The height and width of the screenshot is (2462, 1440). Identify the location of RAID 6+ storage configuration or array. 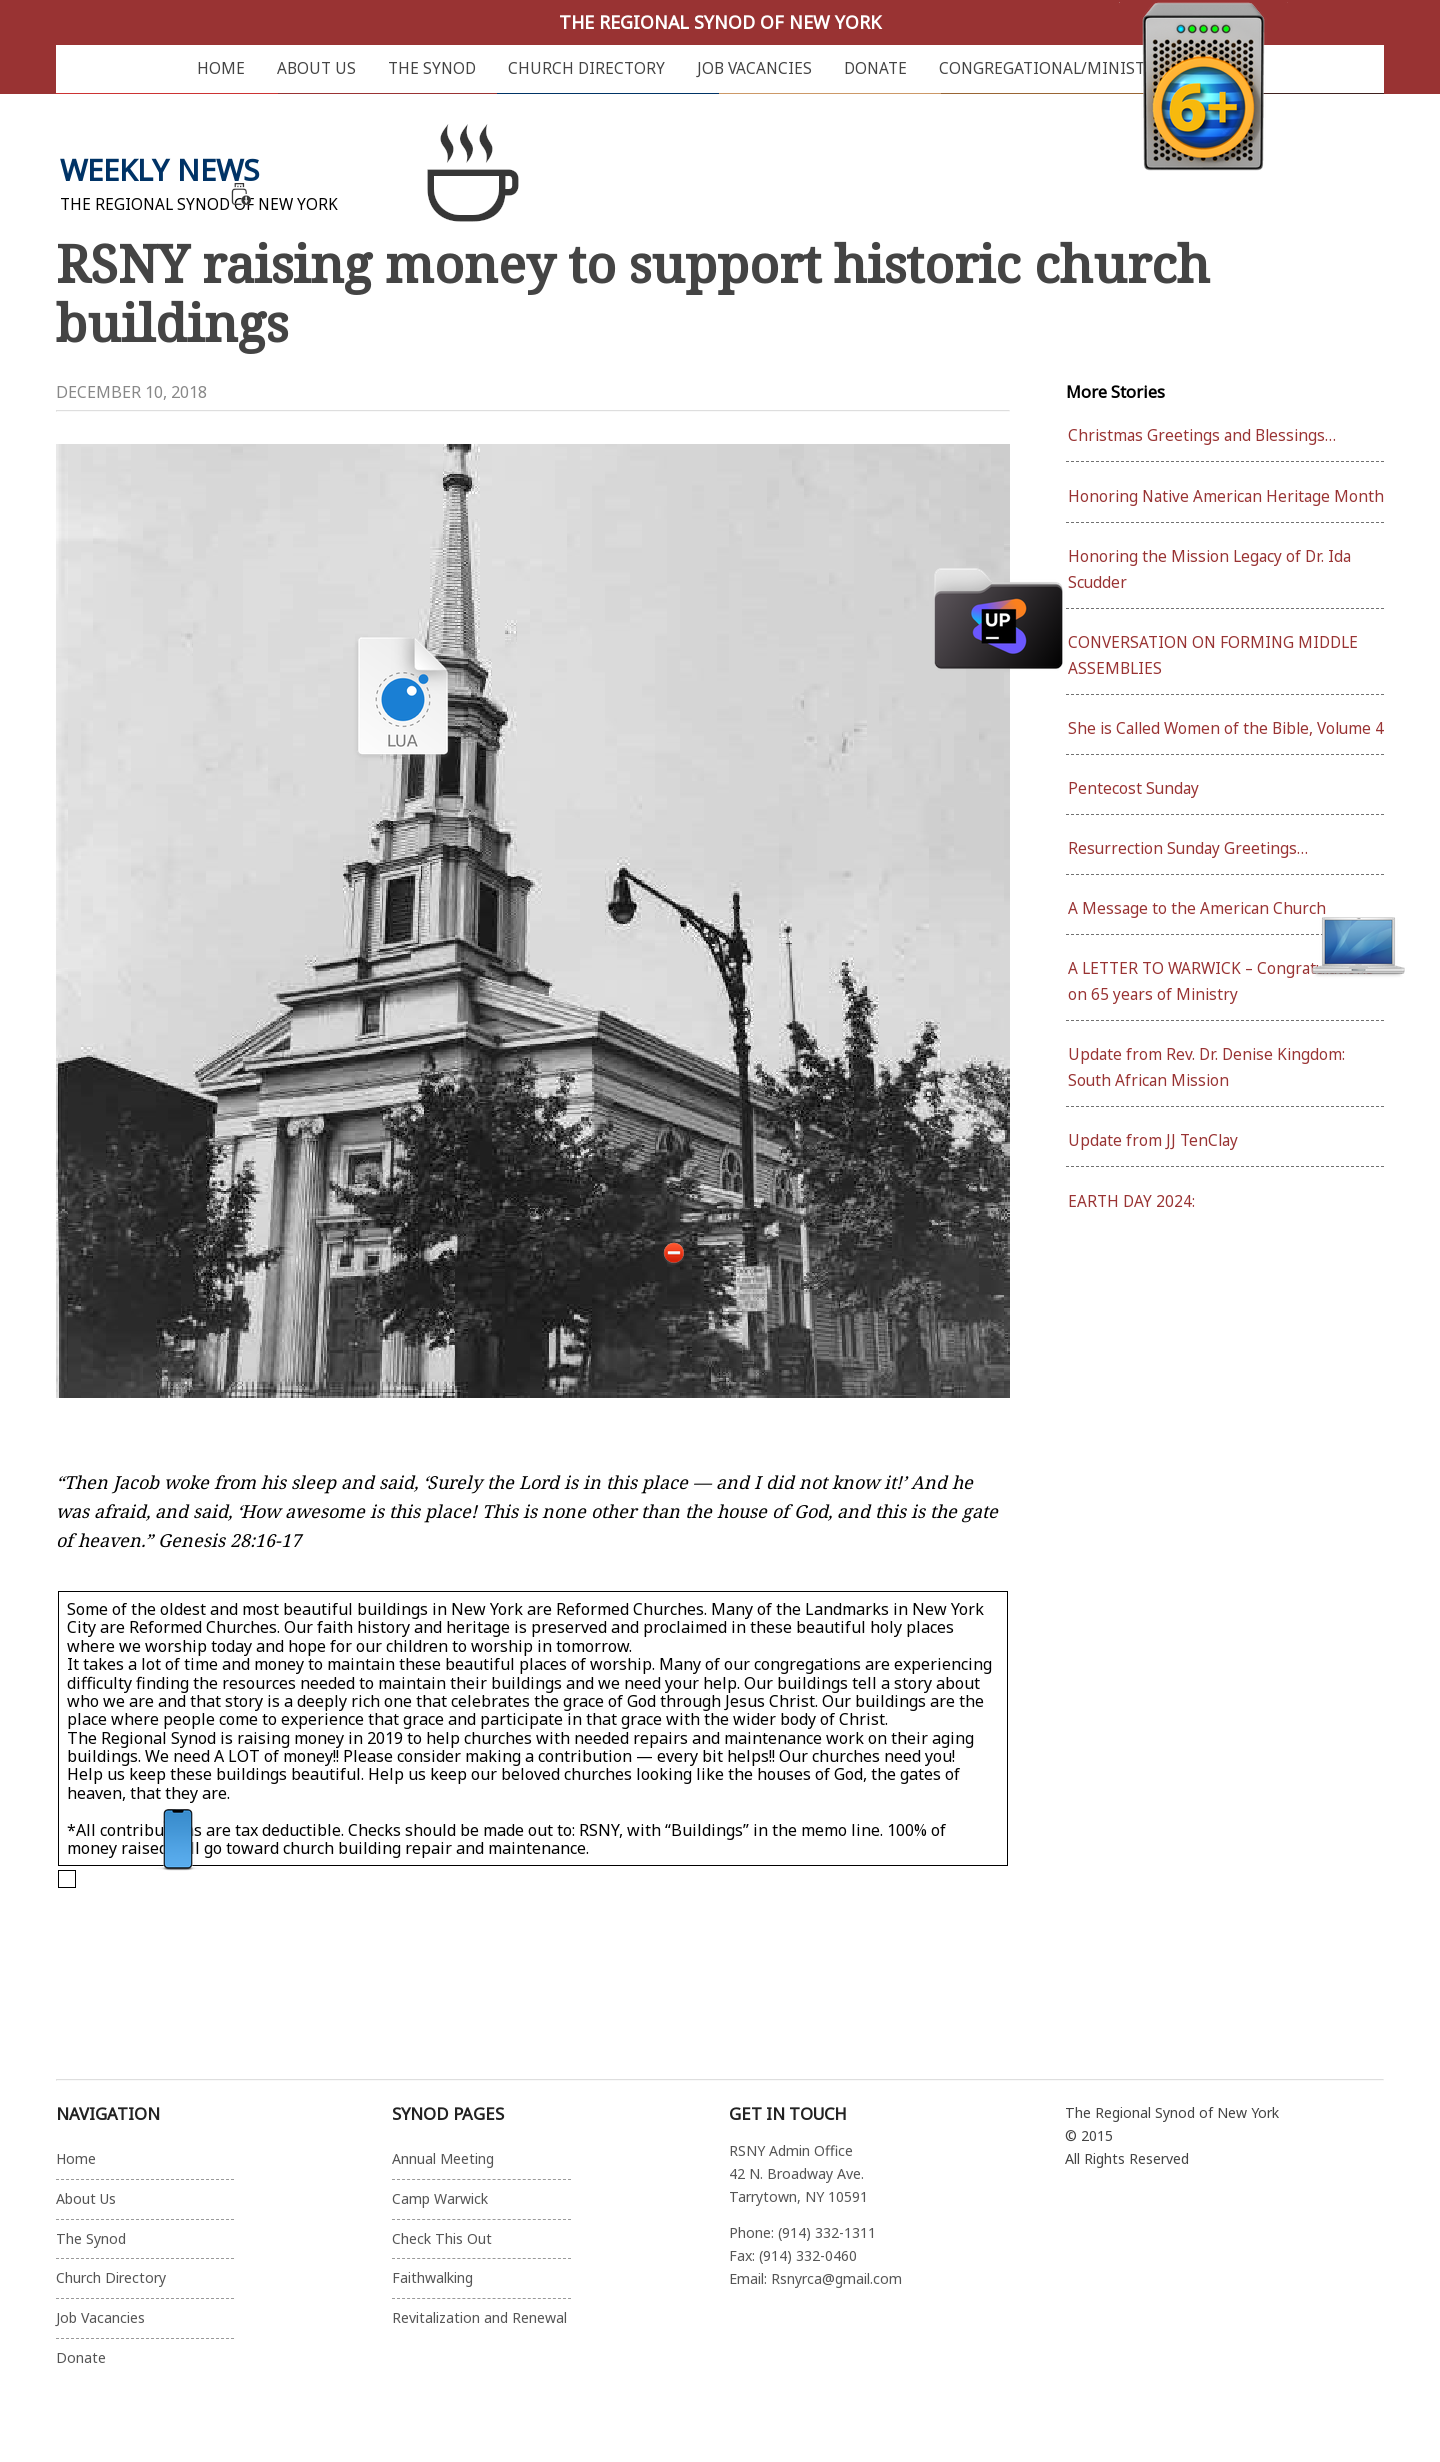
(1203, 86).